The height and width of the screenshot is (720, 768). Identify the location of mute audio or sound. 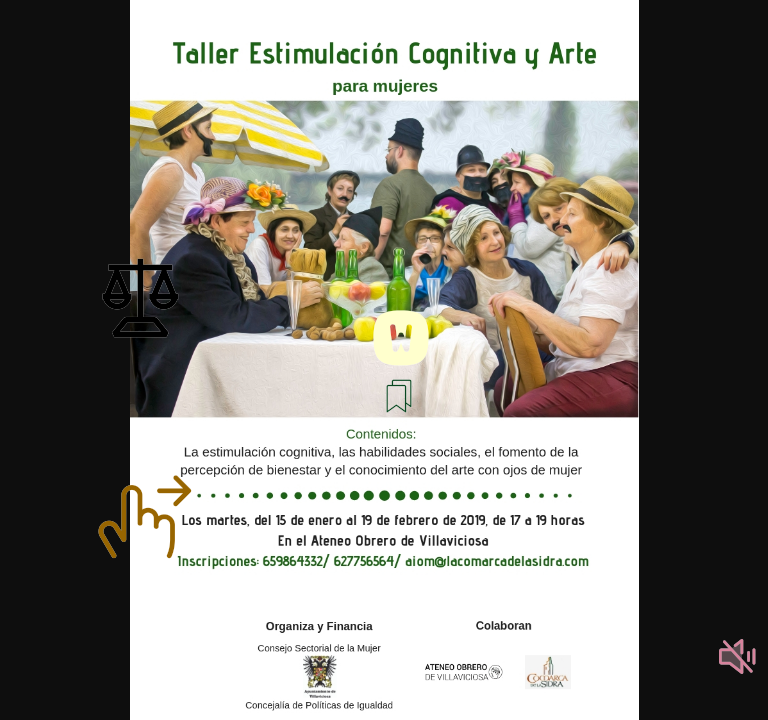
(736, 656).